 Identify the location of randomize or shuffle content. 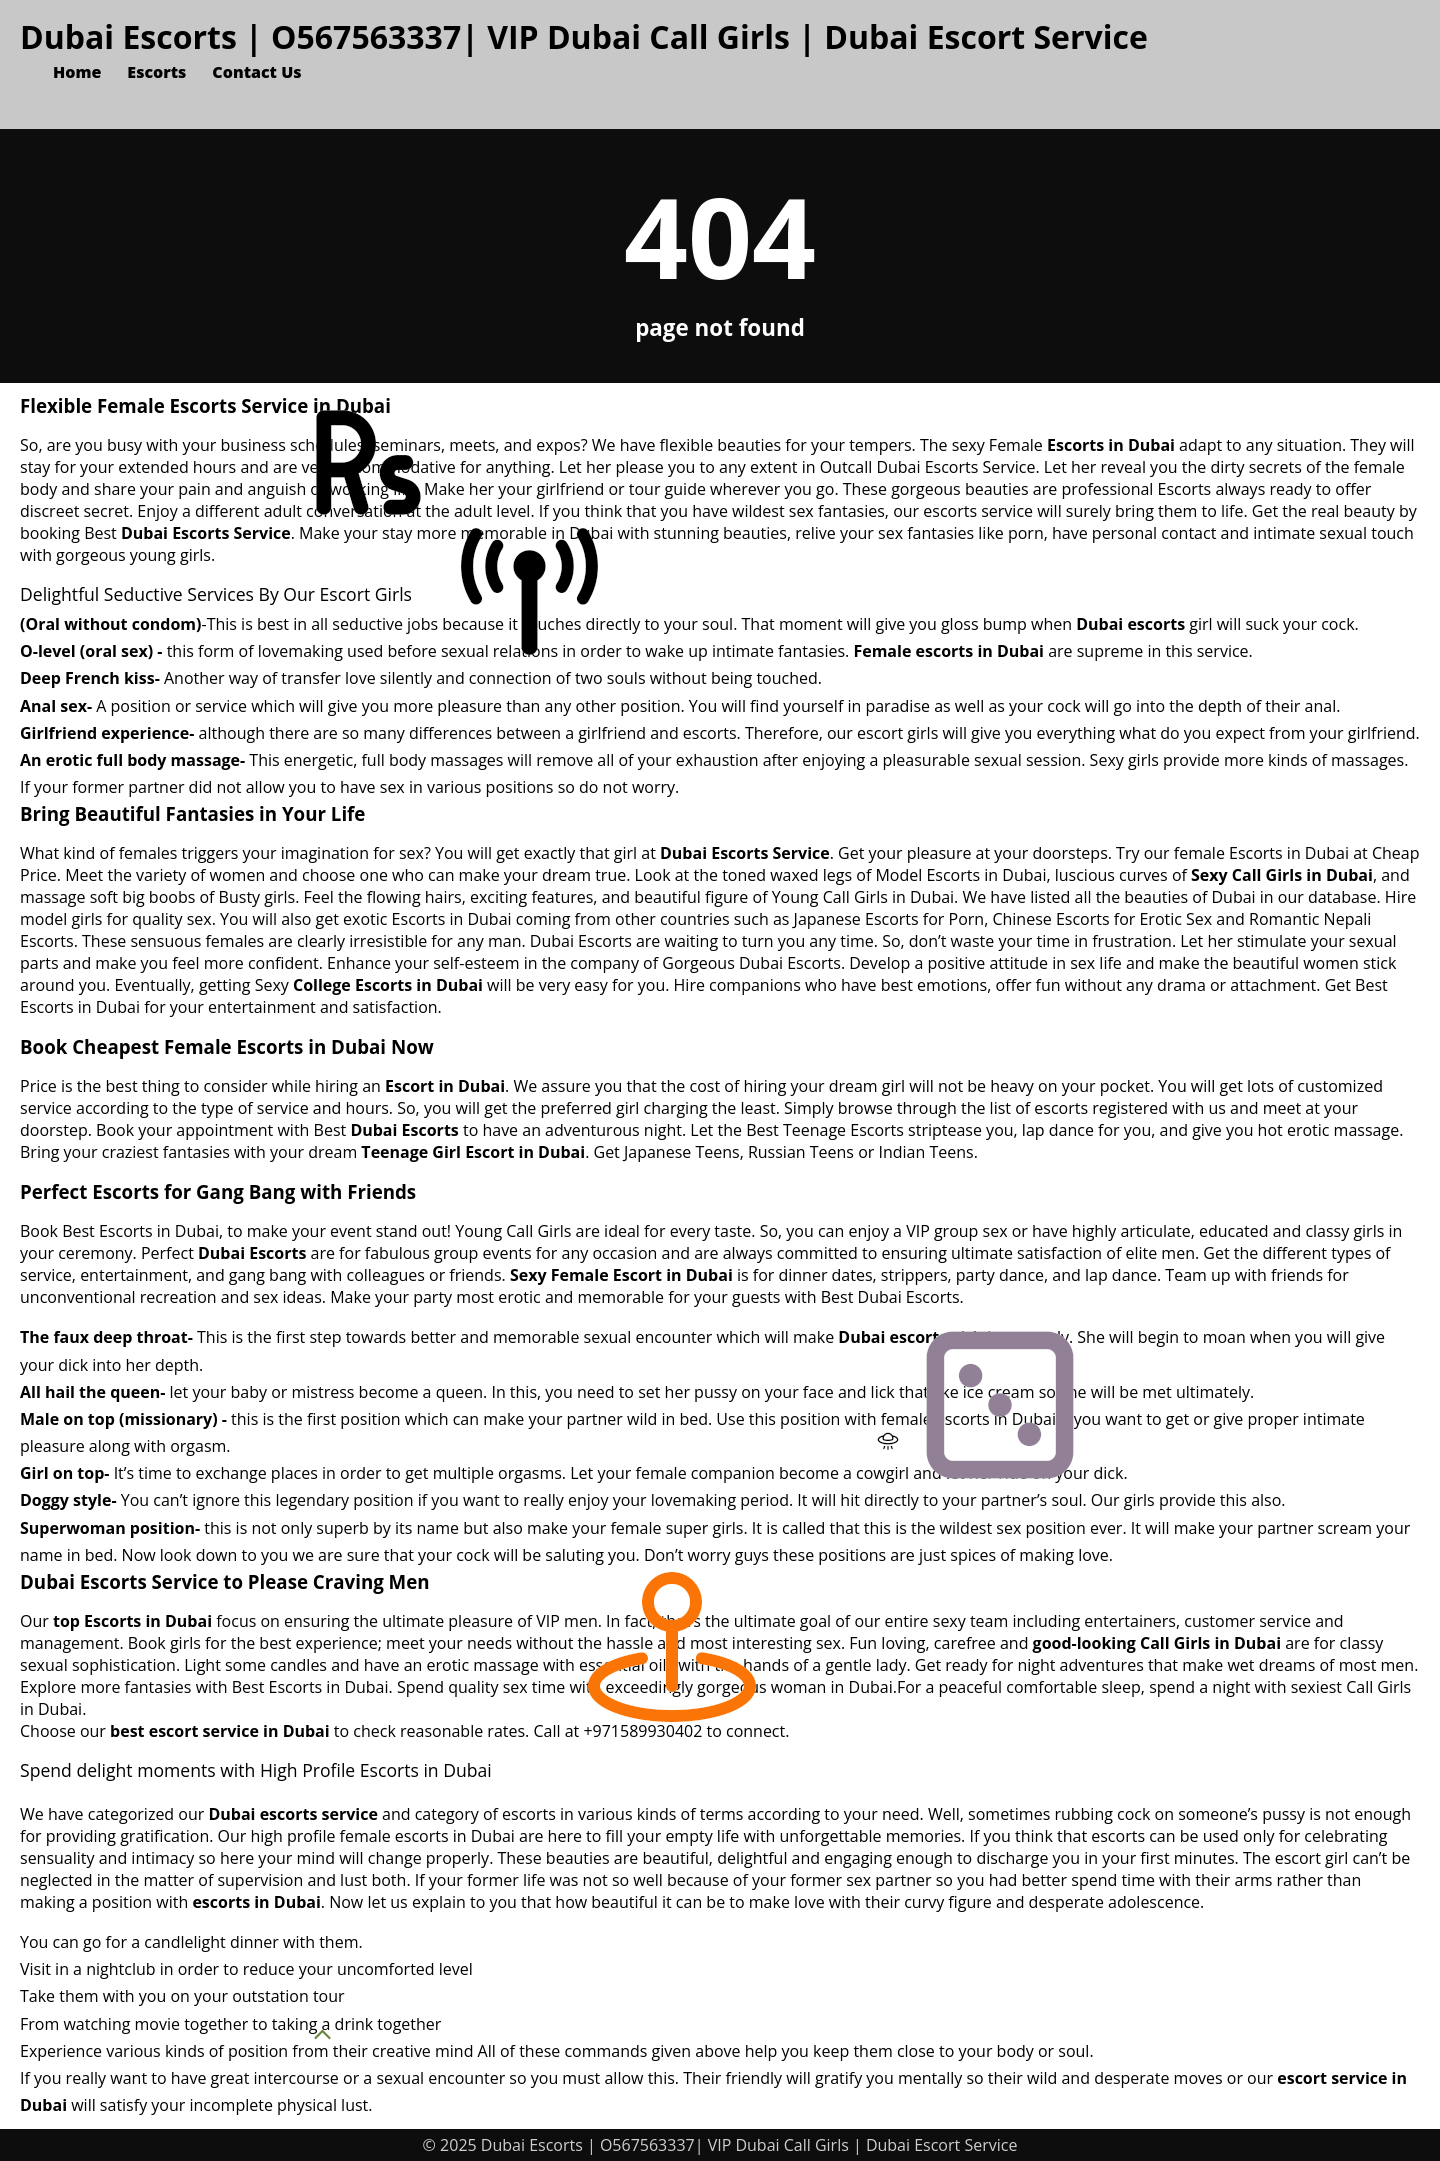
(1000, 1405).